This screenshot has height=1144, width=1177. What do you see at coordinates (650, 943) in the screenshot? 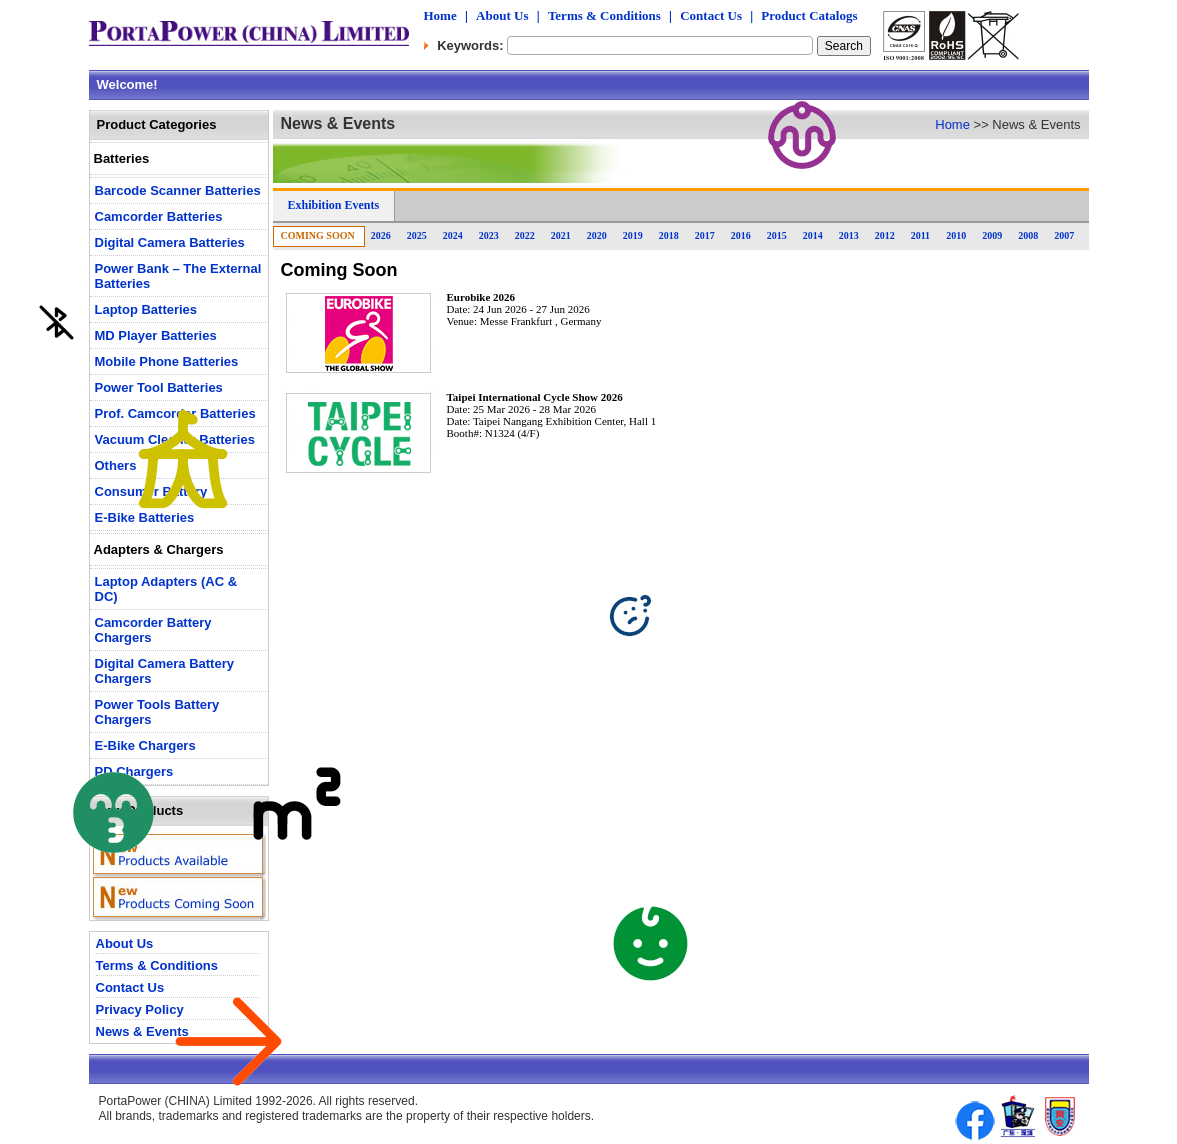
I see `access baby or child-related features` at bounding box center [650, 943].